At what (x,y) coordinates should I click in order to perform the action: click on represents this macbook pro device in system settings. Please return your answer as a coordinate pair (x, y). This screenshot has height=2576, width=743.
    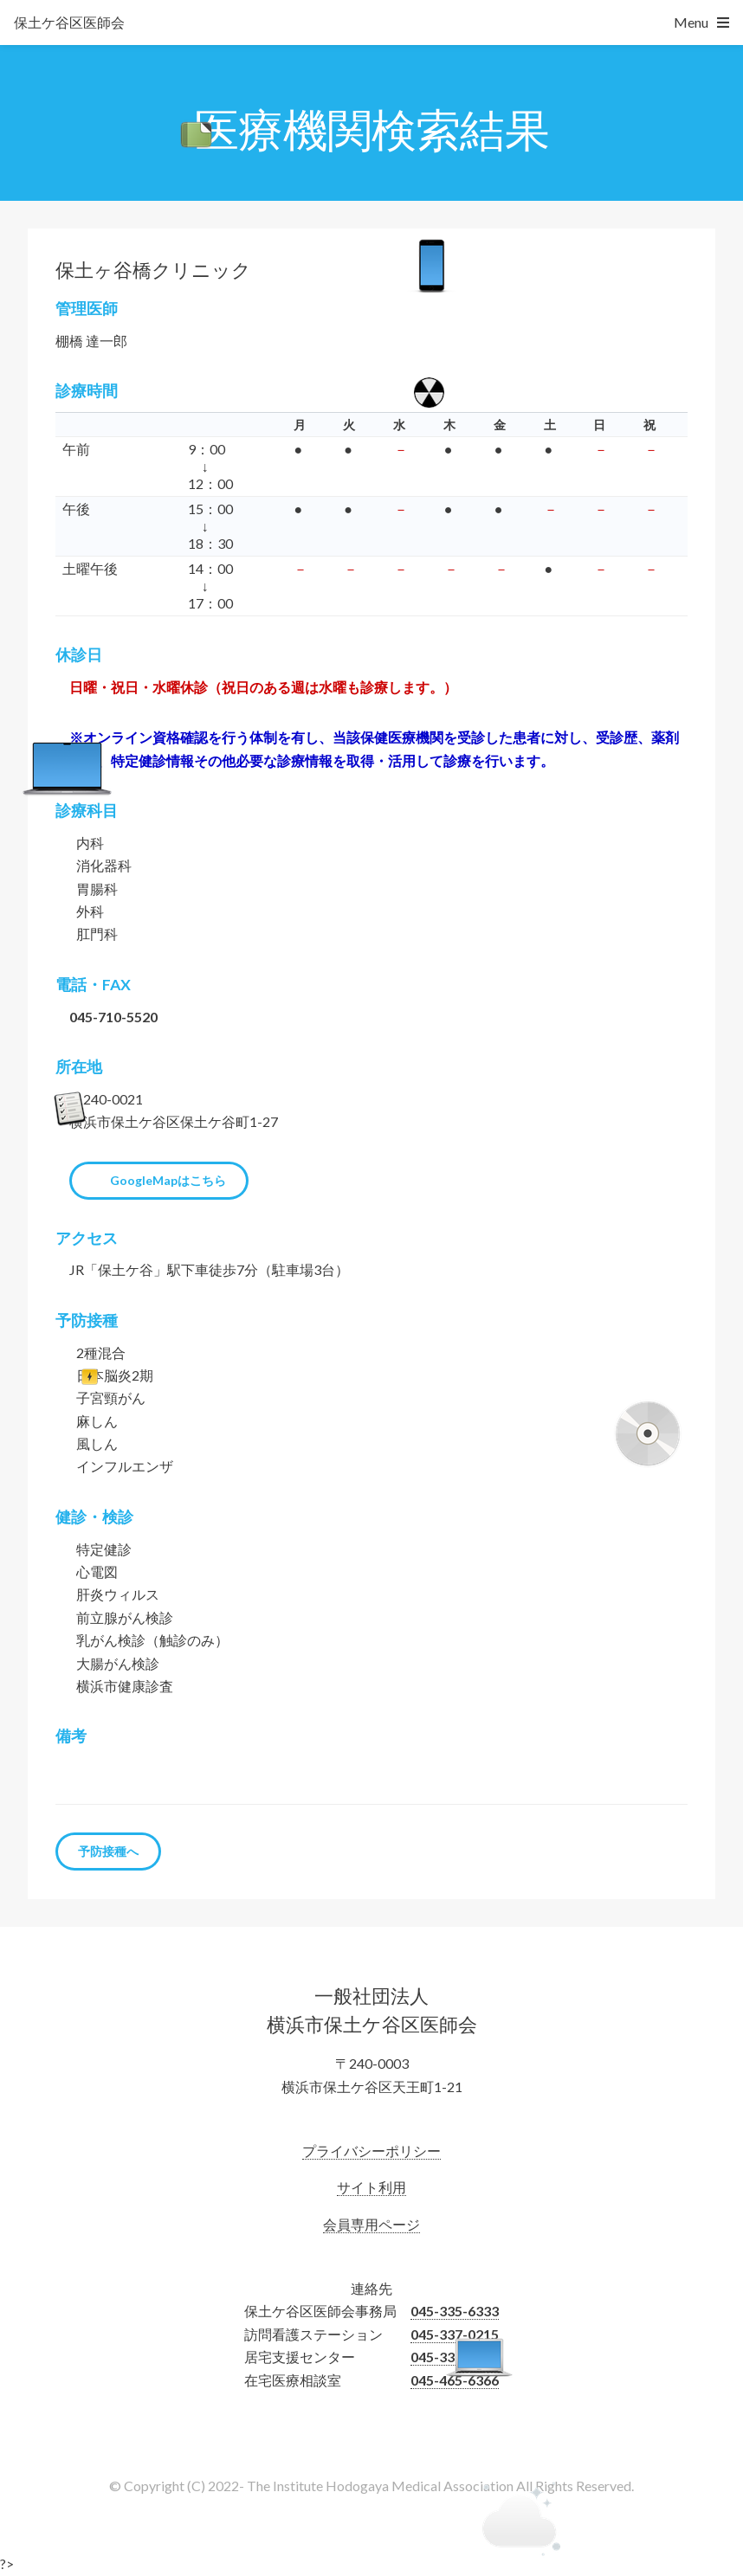
    Looking at the image, I should click on (67, 765).